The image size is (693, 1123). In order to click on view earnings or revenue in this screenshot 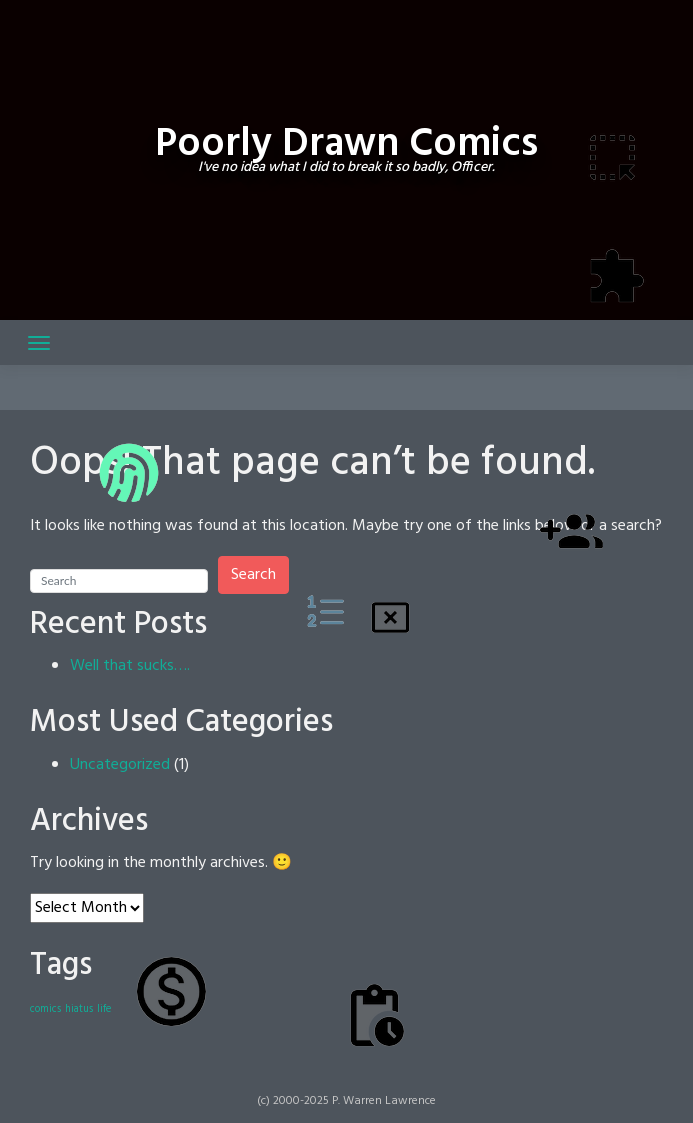, I will do `click(171, 991)`.